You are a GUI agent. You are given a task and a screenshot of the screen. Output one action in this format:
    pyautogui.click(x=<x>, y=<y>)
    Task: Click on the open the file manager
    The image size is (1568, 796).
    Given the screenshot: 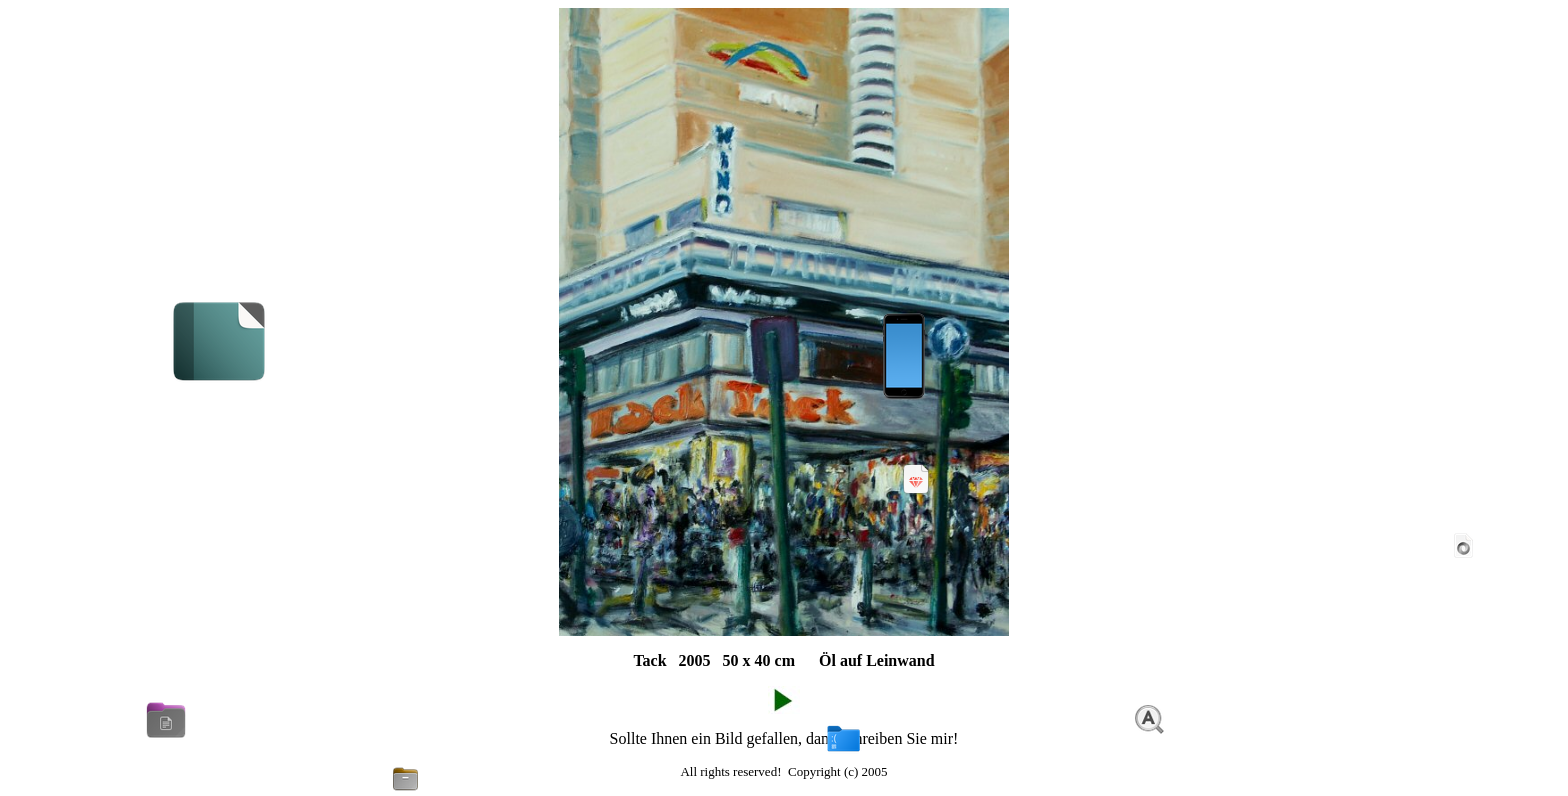 What is the action you would take?
    pyautogui.click(x=405, y=778)
    